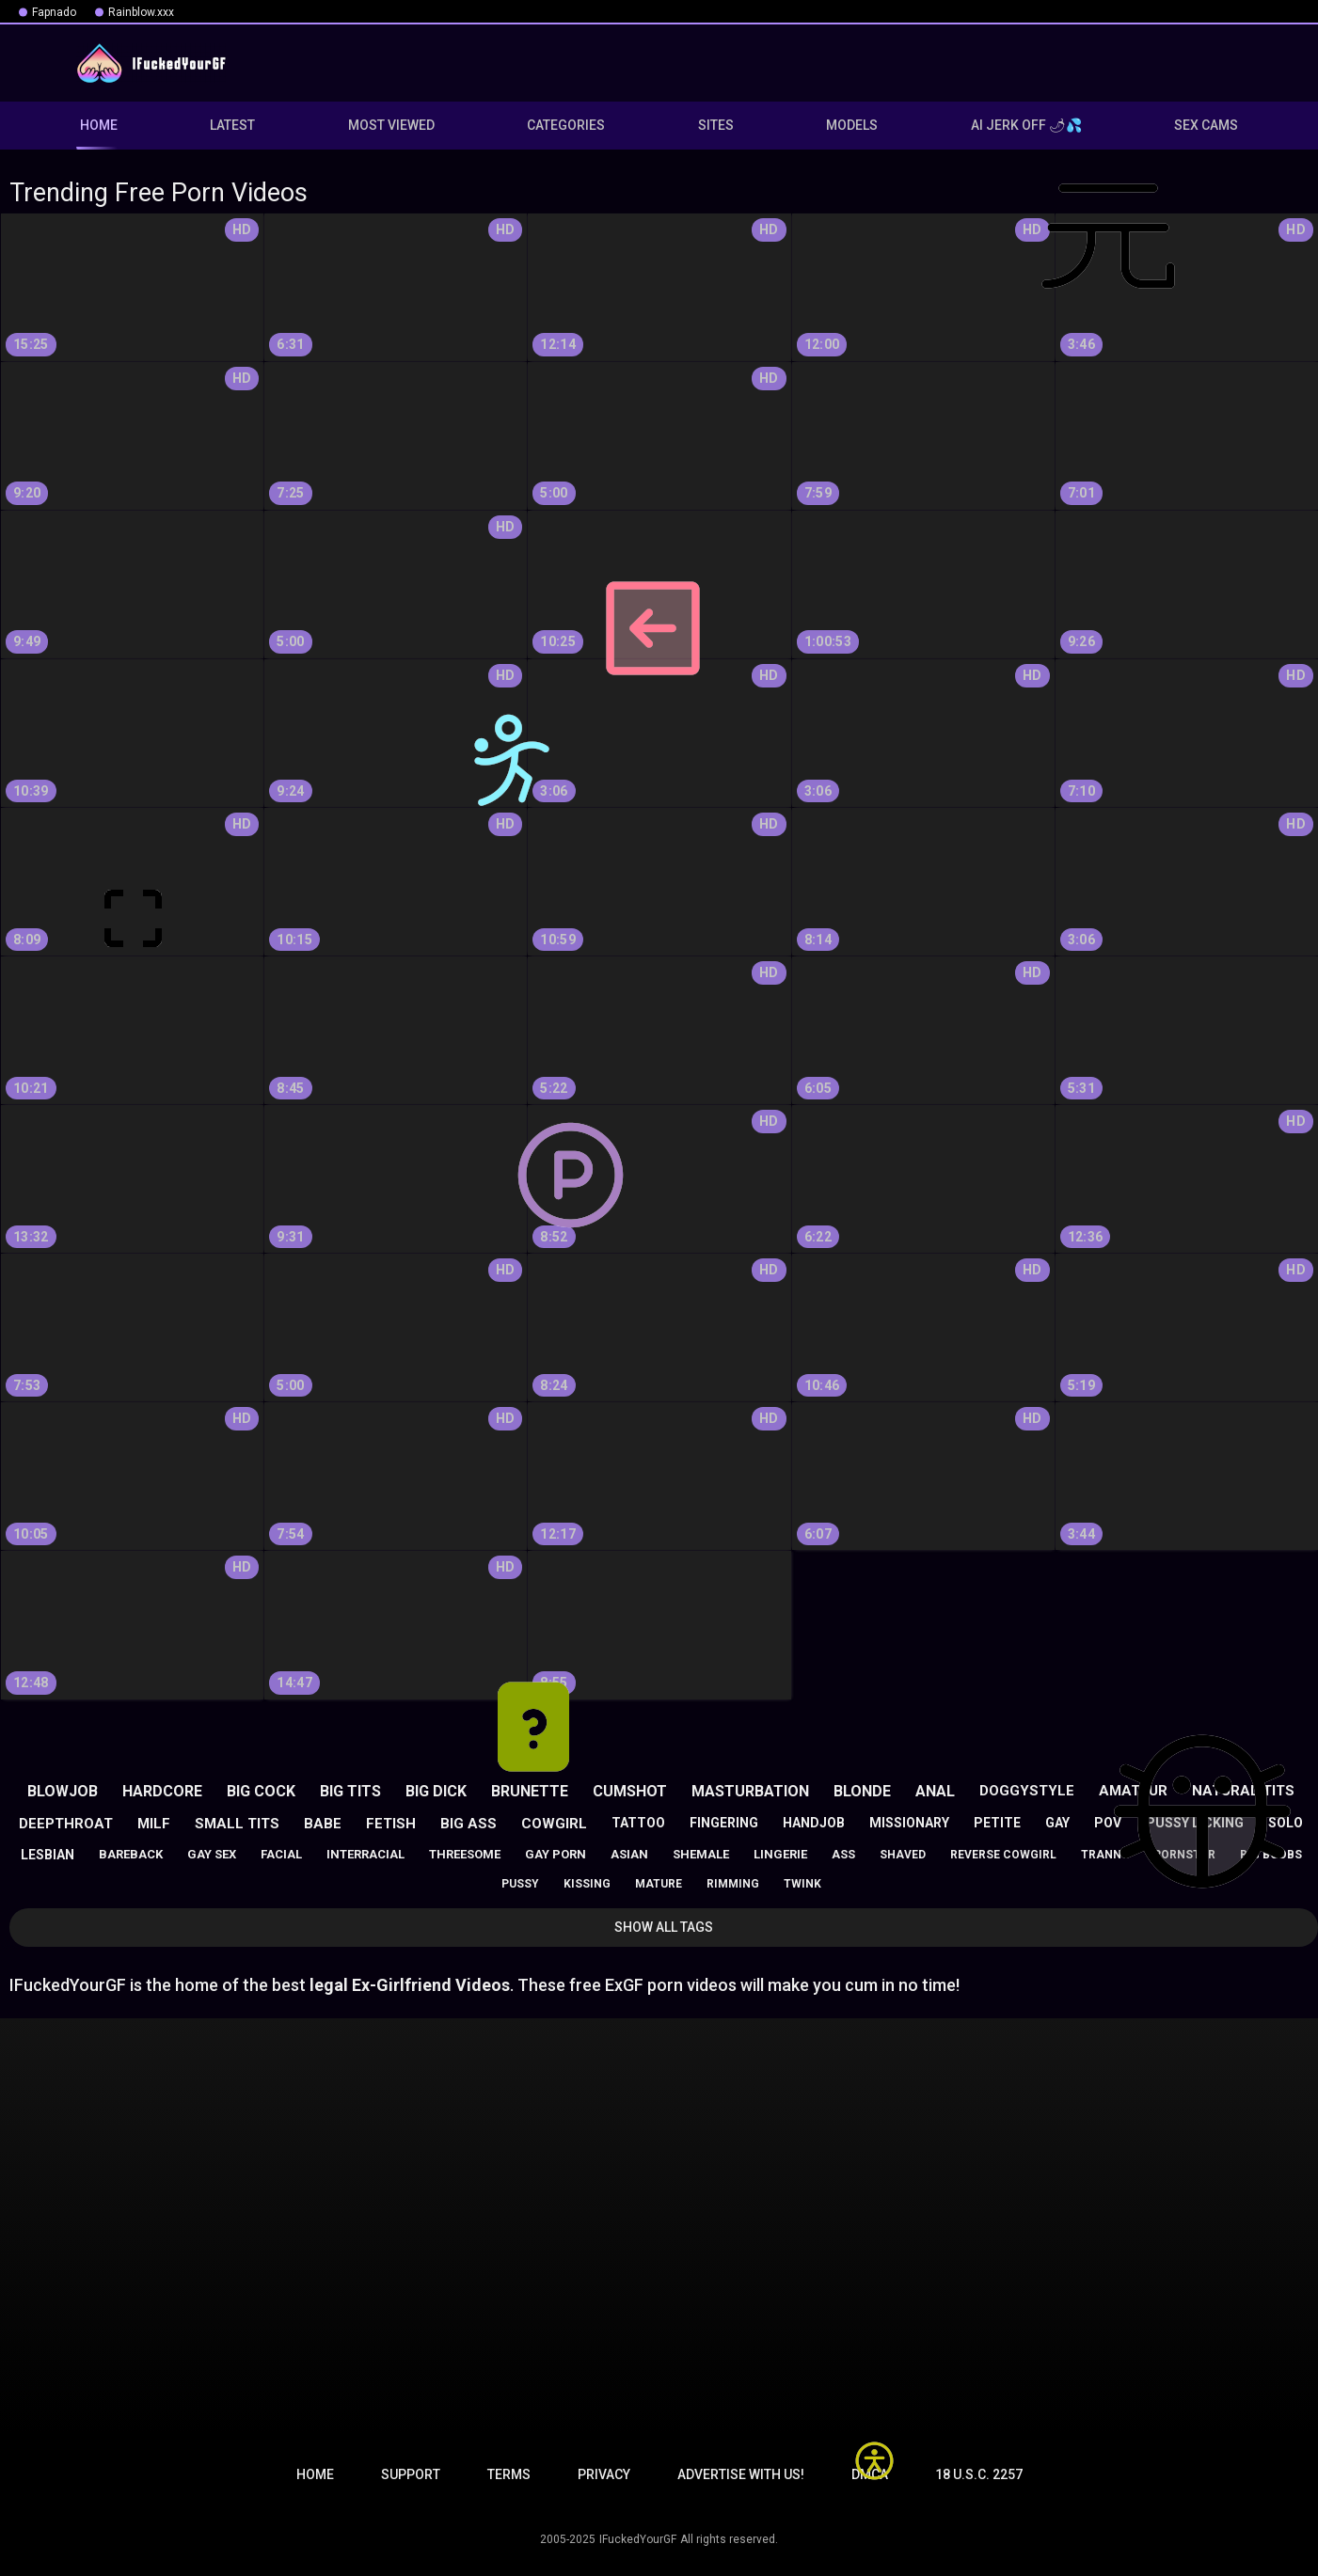 The image size is (1318, 2576). What do you see at coordinates (653, 628) in the screenshot?
I see `go back to the previous screen` at bounding box center [653, 628].